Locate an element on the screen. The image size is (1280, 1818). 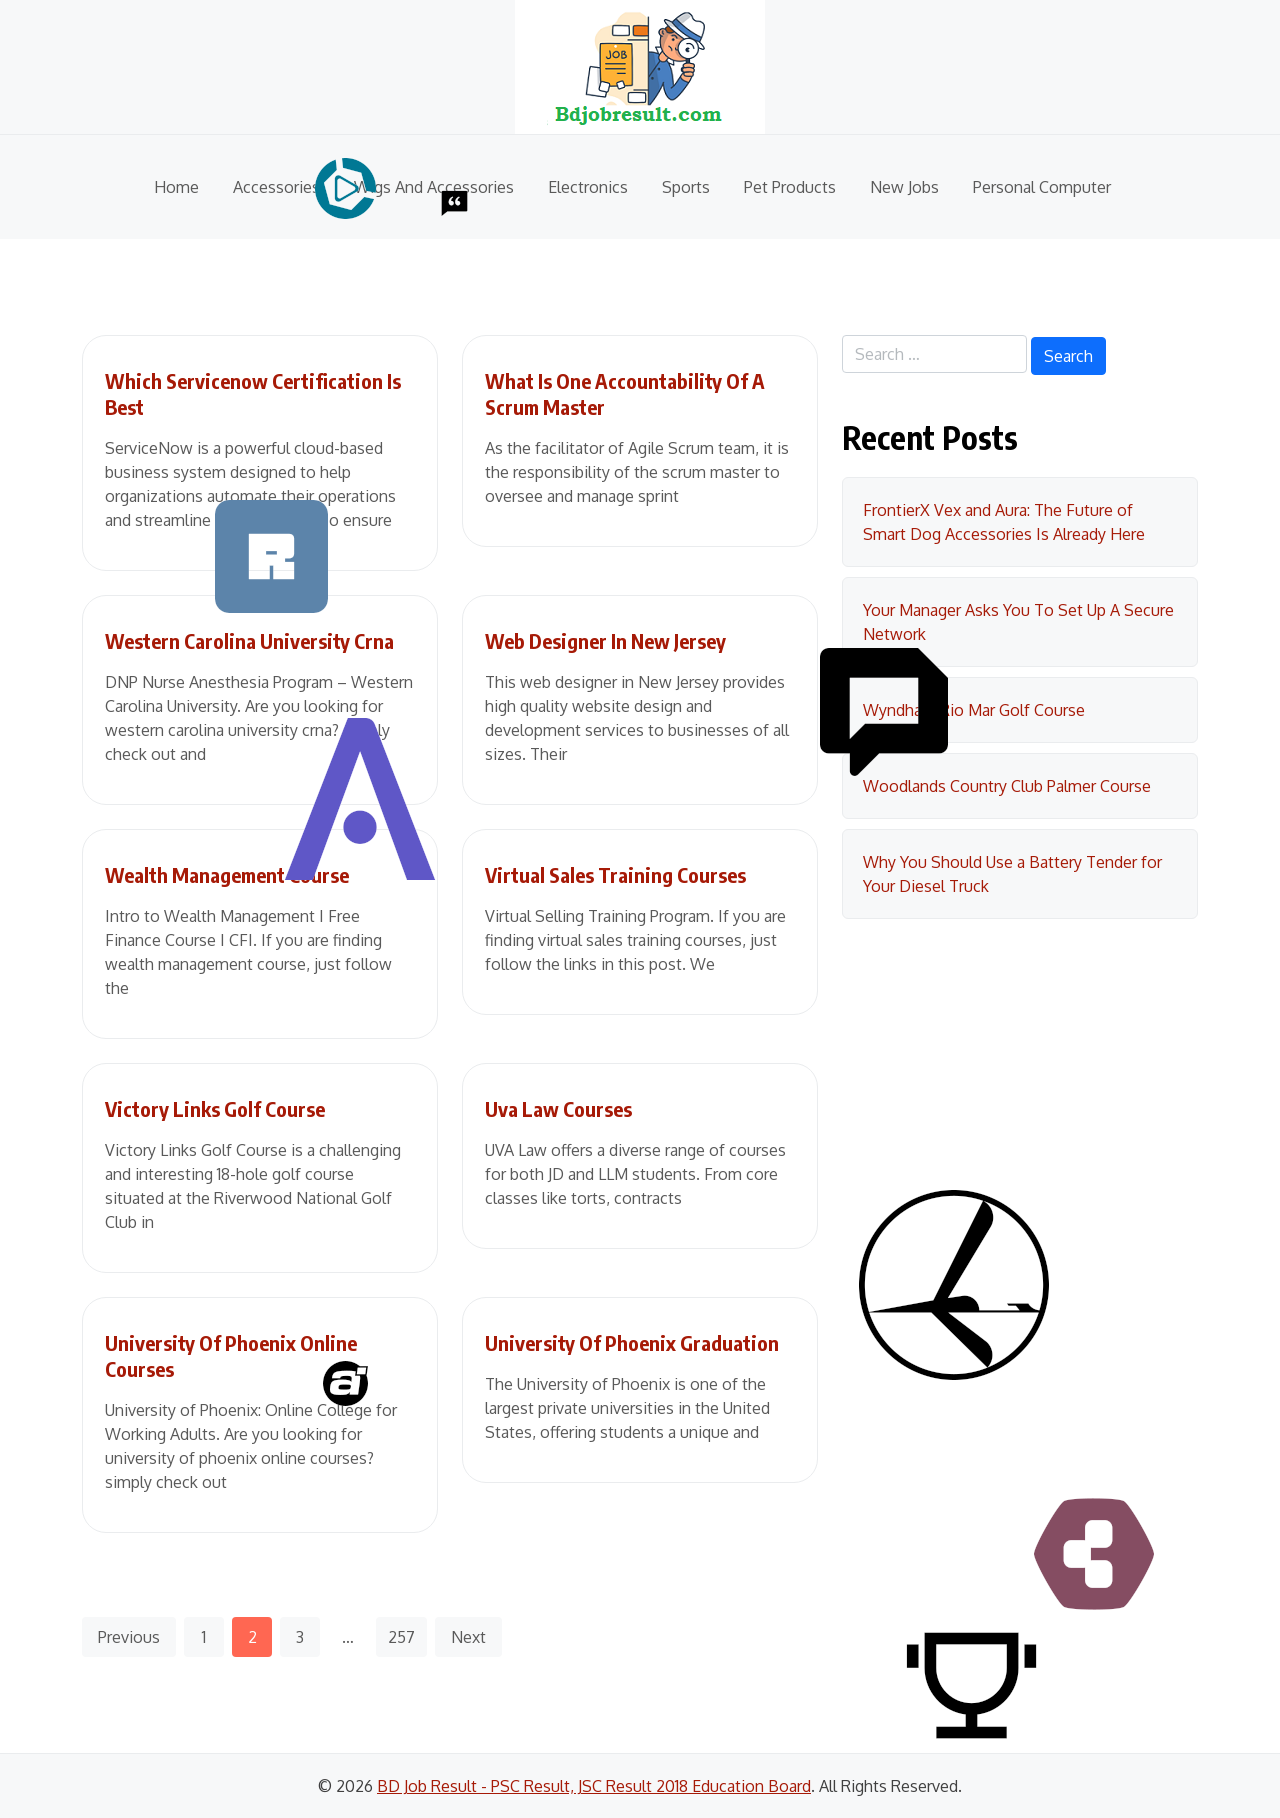
view quoted messages is located at coordinates (454, 202).